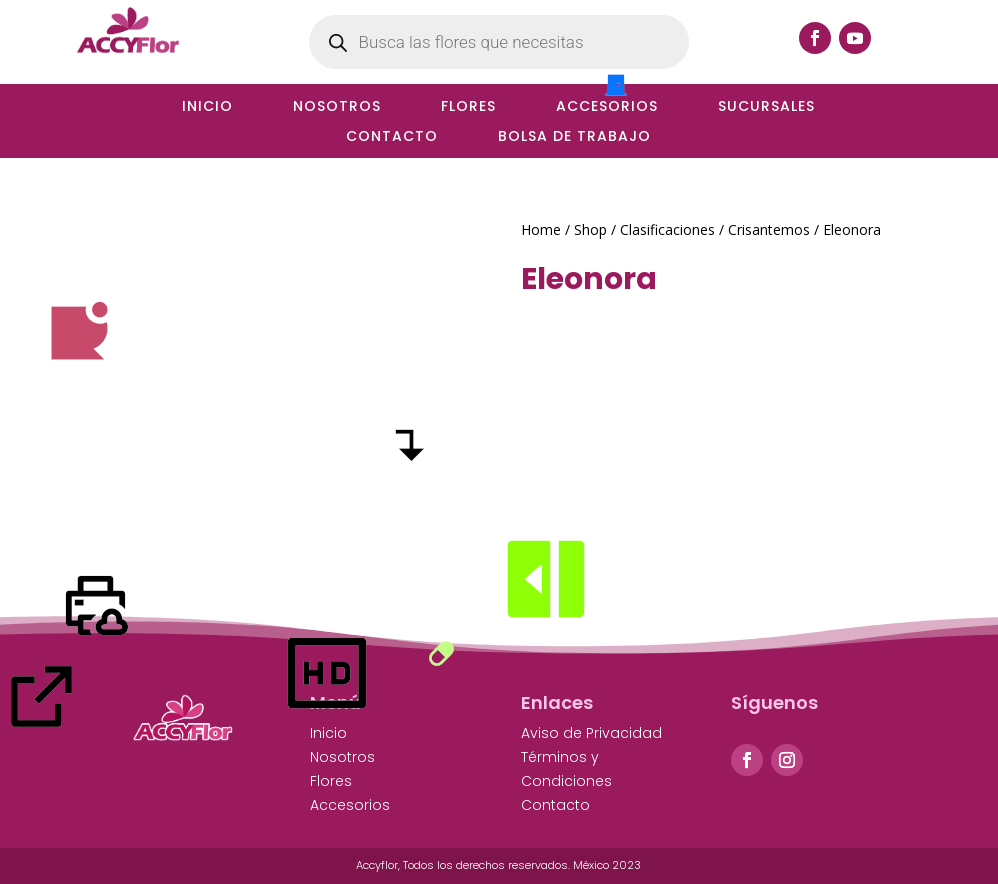 This screenshot has height=884, width=998. What do you see at coordinates (41, 696) in the screenshot?
I see `open link in a new tab or window` at bounding box center [41, 696].